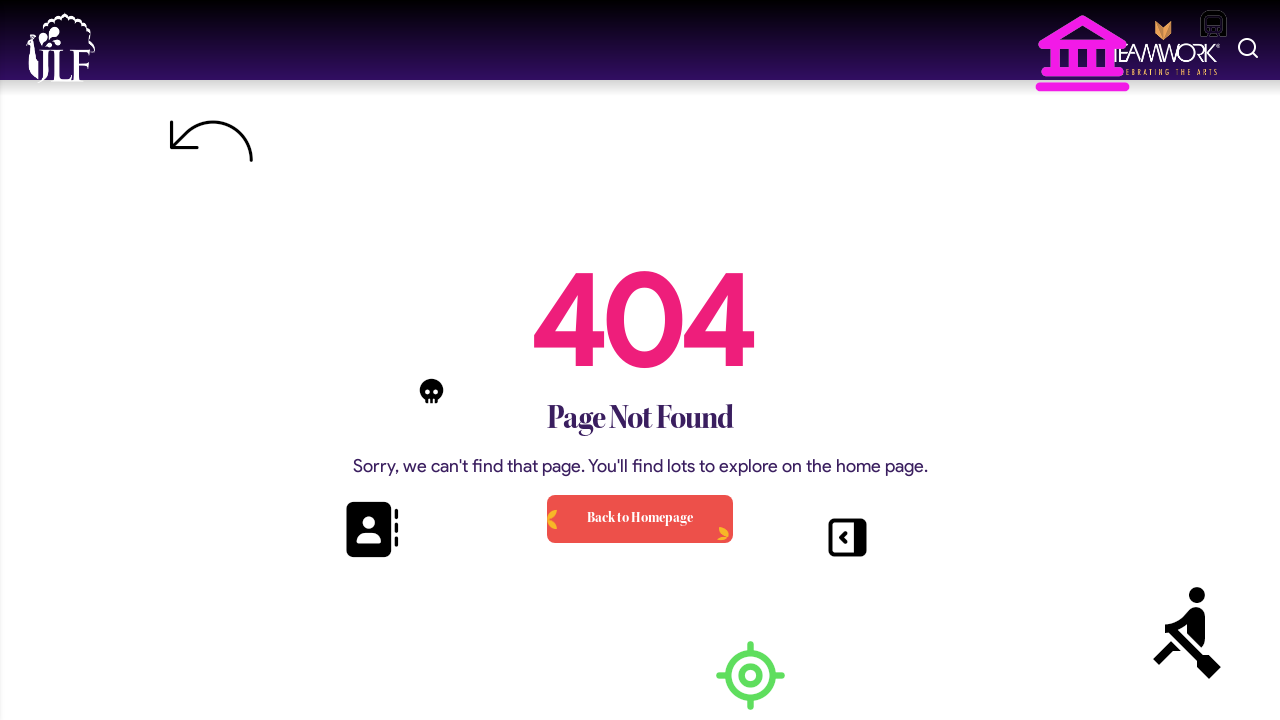 The image size is (1280, 720). Describe the element at coordinates (213, 138) in the screenshot. I see `undo previous action` at that location.